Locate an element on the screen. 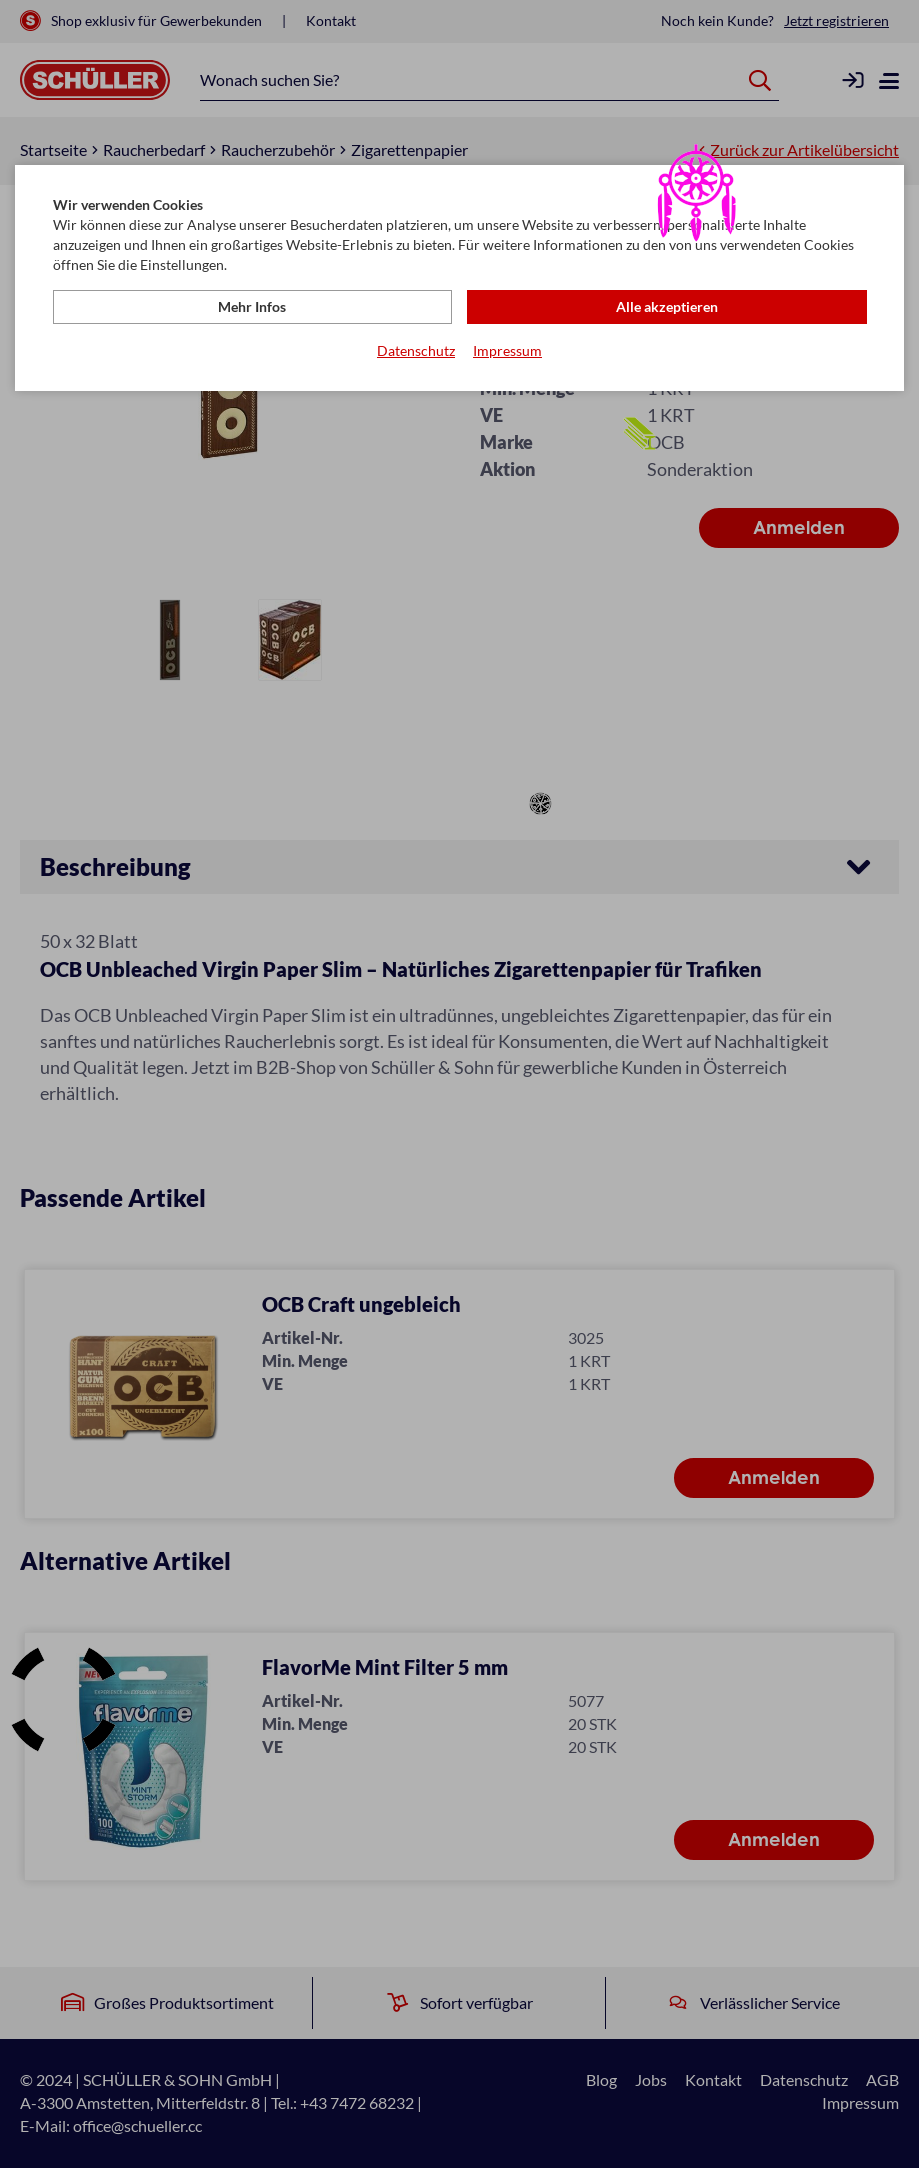 Image resolution: width=919 pixels, height=2168 pixels. tap to select an item or target is located at coordinates (63, 1699).